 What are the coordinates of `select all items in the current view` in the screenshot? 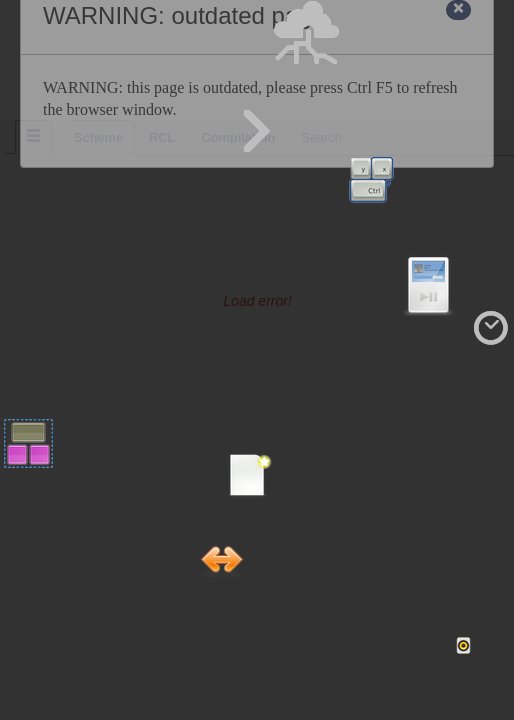 It's located at (28, 443).